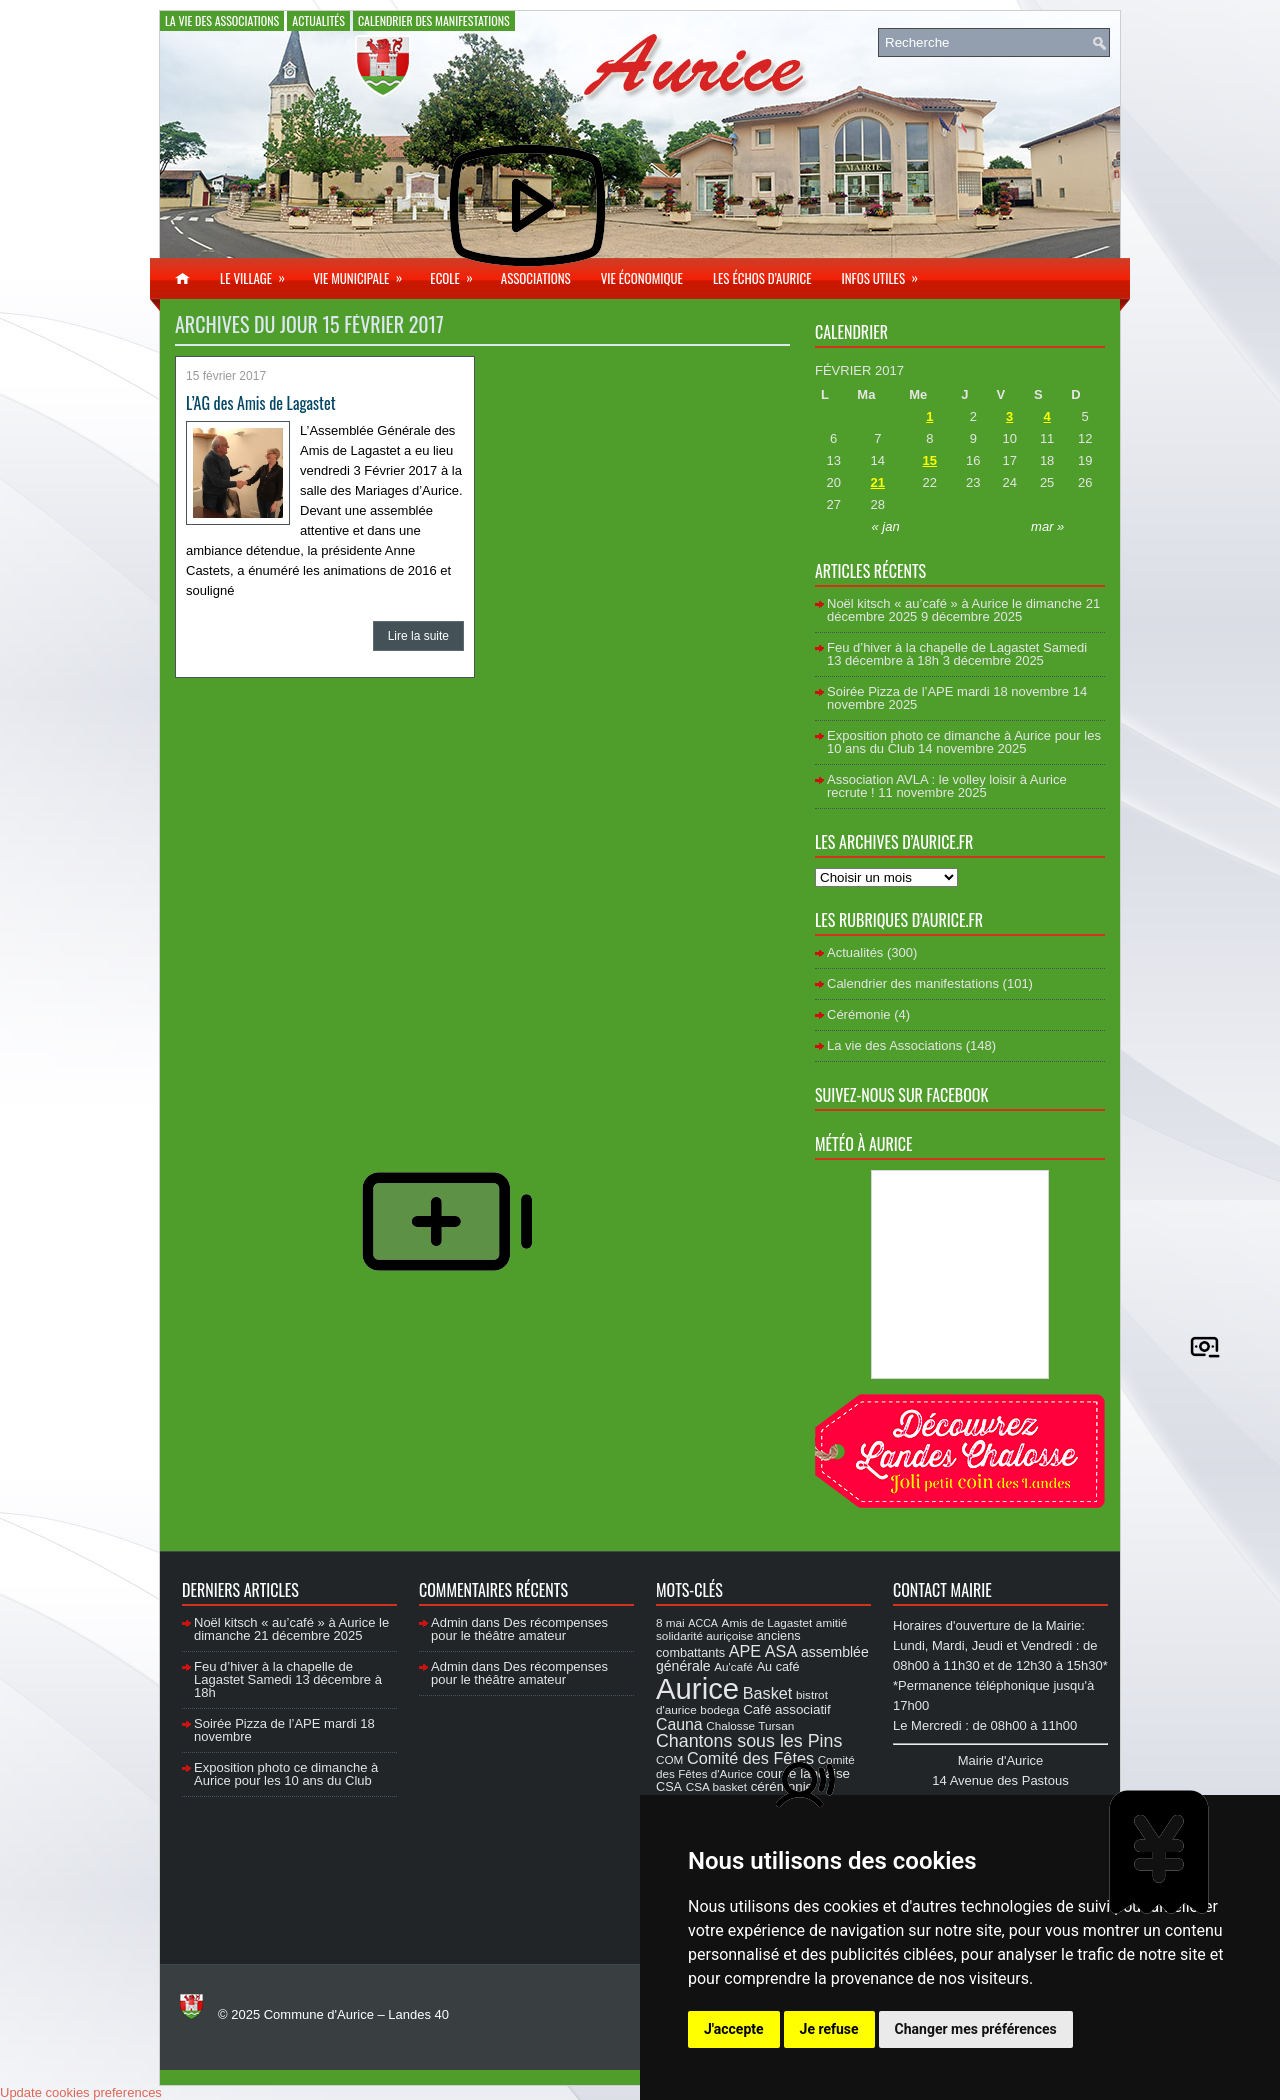  I want to click on view yen currency receipt, so click(1159, 1852).